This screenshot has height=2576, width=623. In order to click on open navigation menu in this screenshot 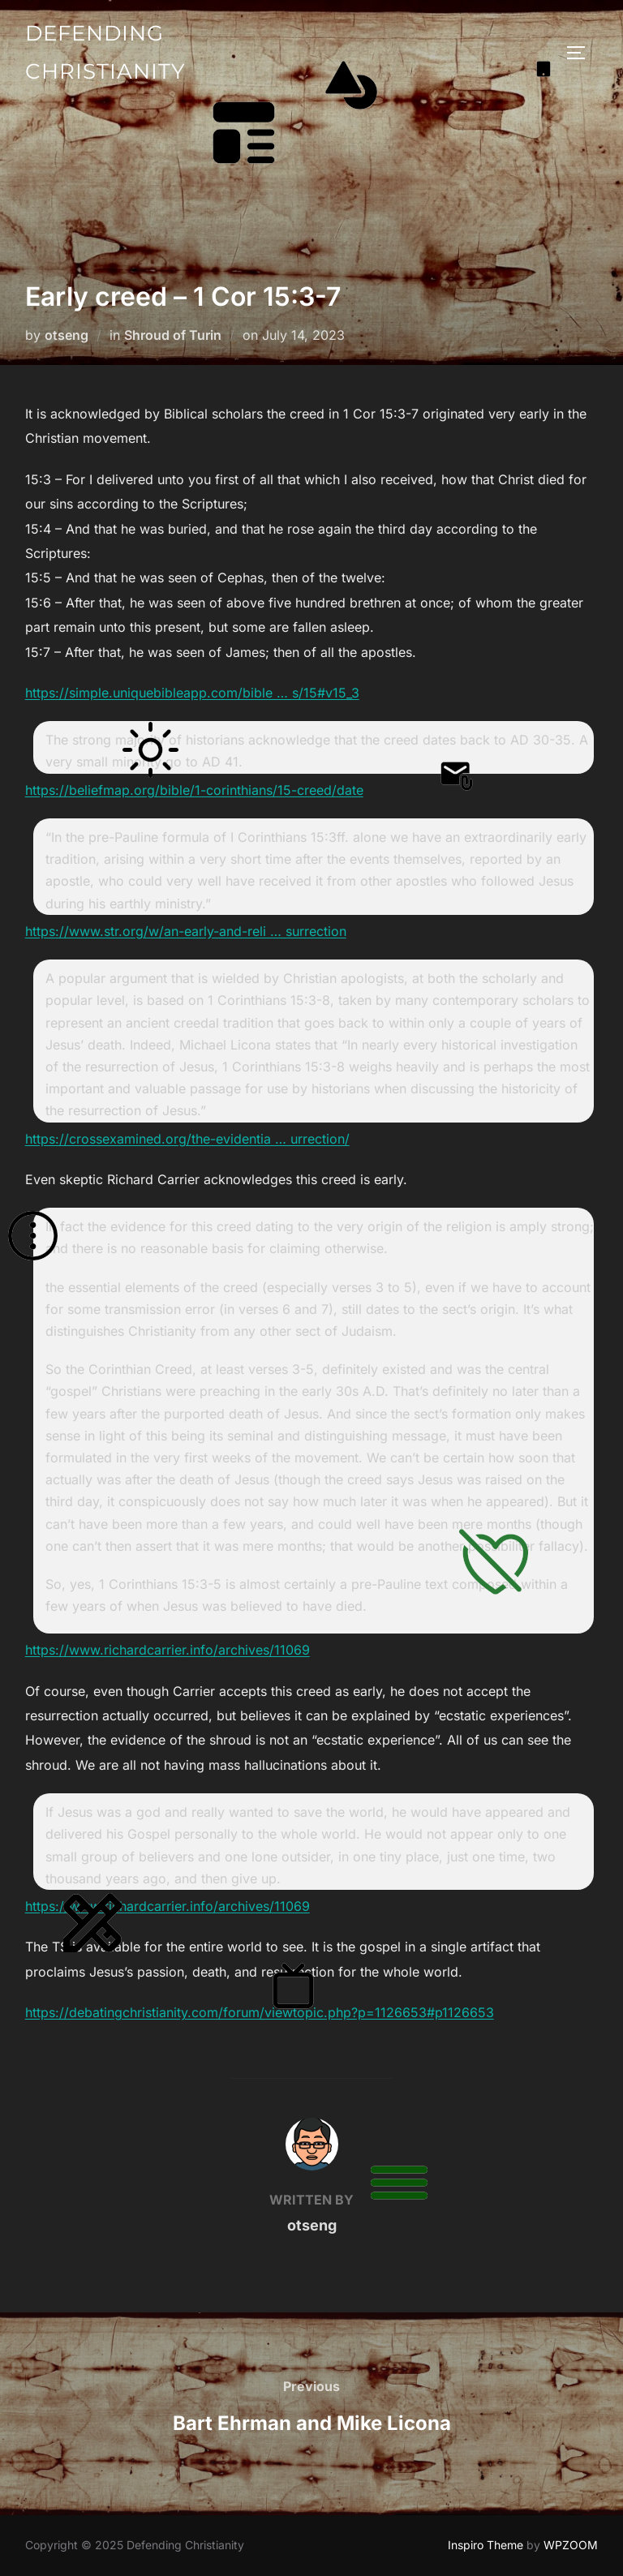, I will do `click(399, 2183)`.